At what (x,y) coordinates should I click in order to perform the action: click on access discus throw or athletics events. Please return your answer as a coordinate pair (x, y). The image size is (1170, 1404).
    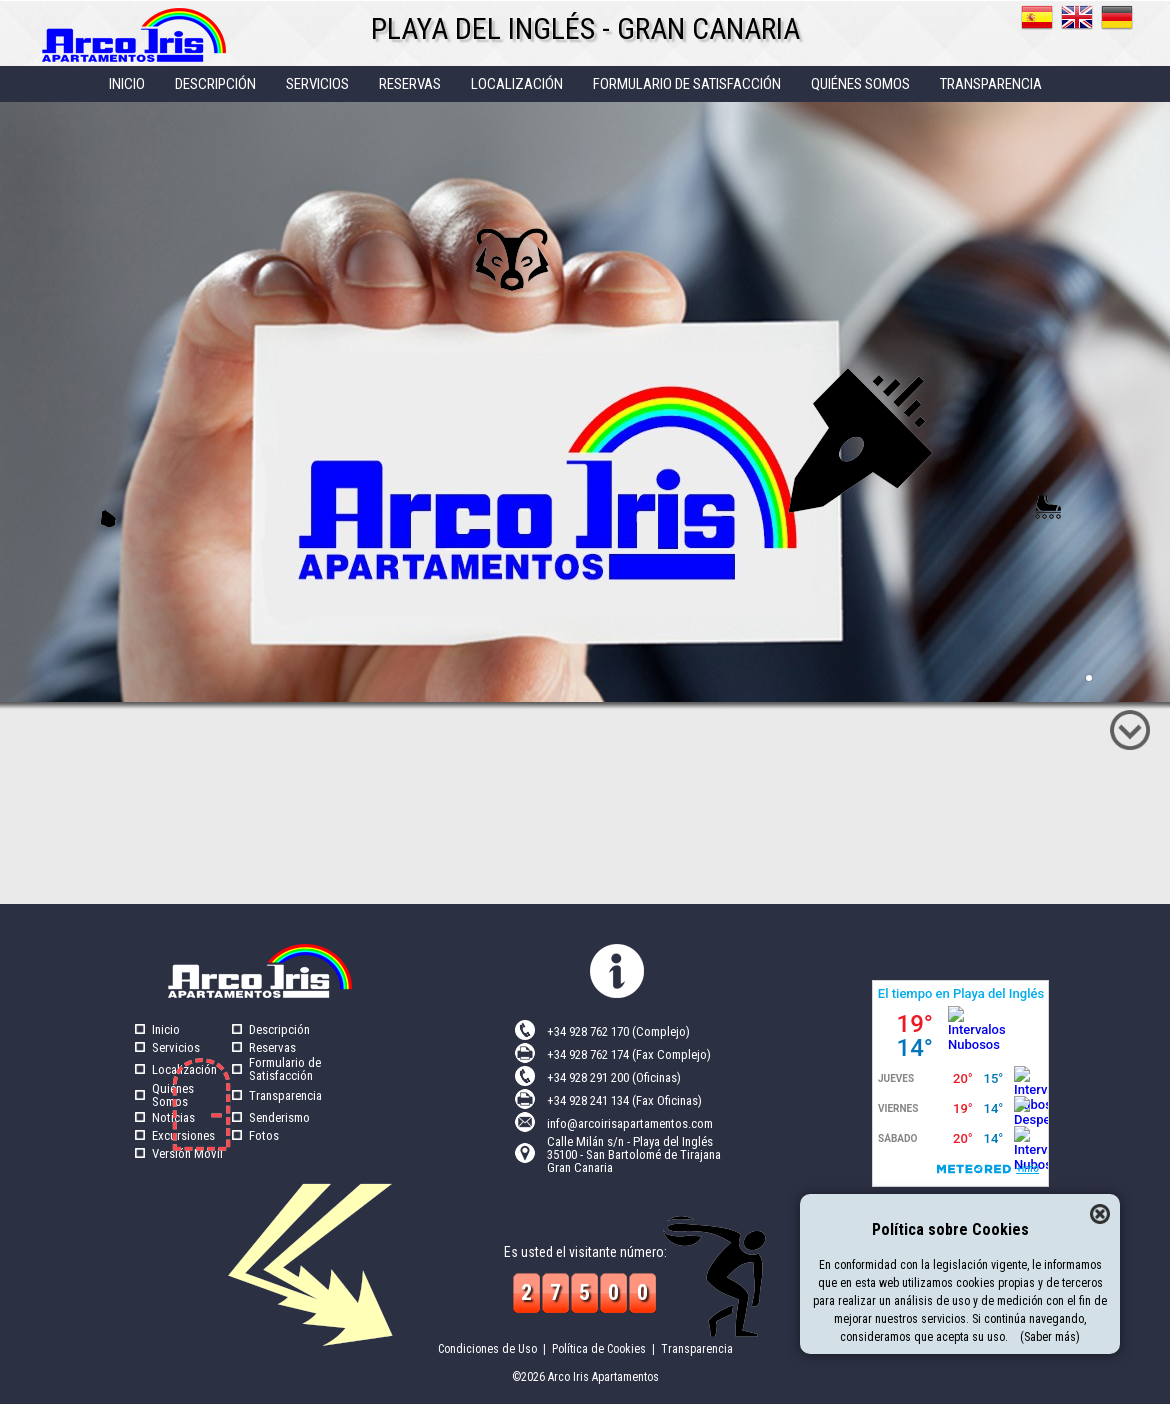
    Looking at the image, I should click on (714, 1276).